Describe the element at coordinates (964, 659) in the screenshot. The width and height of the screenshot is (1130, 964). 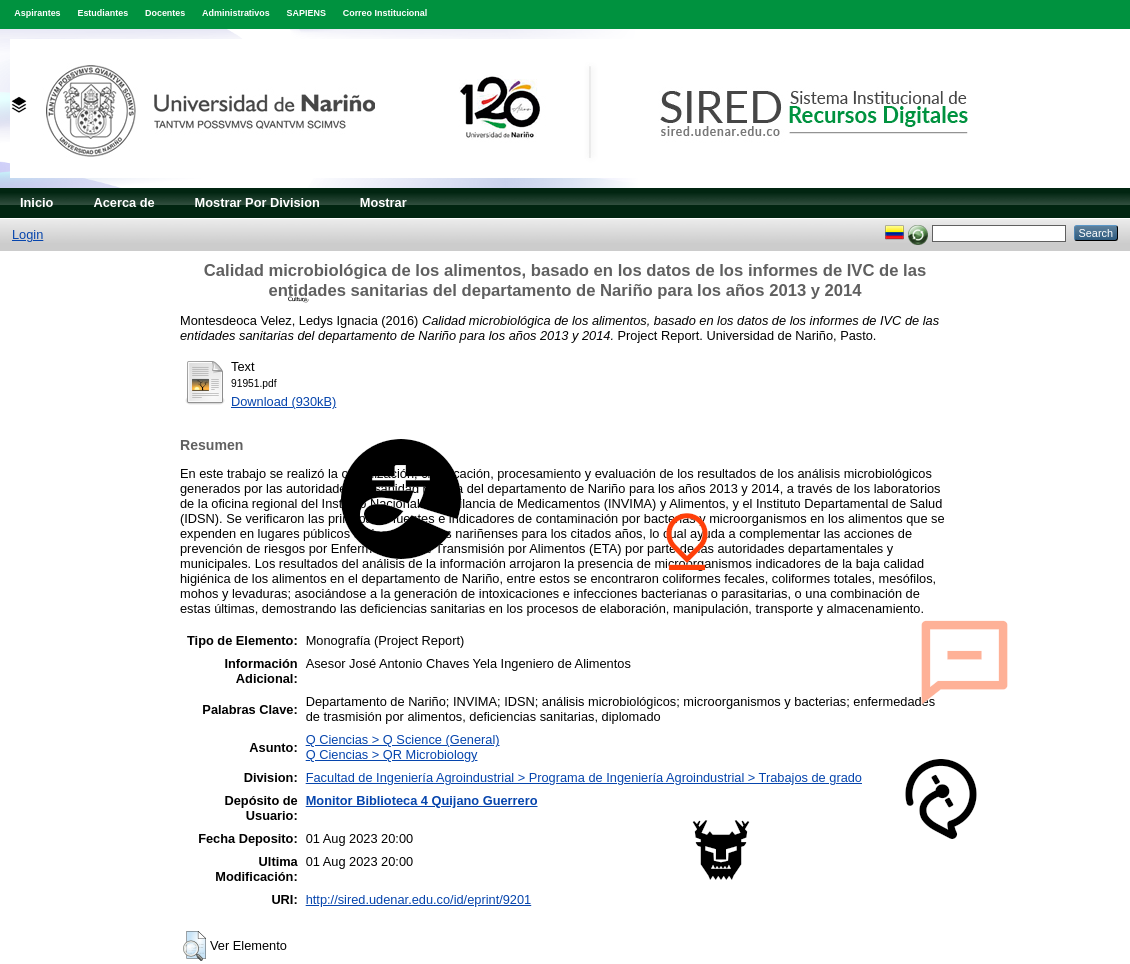
I see `open messaging or chat` at that location.